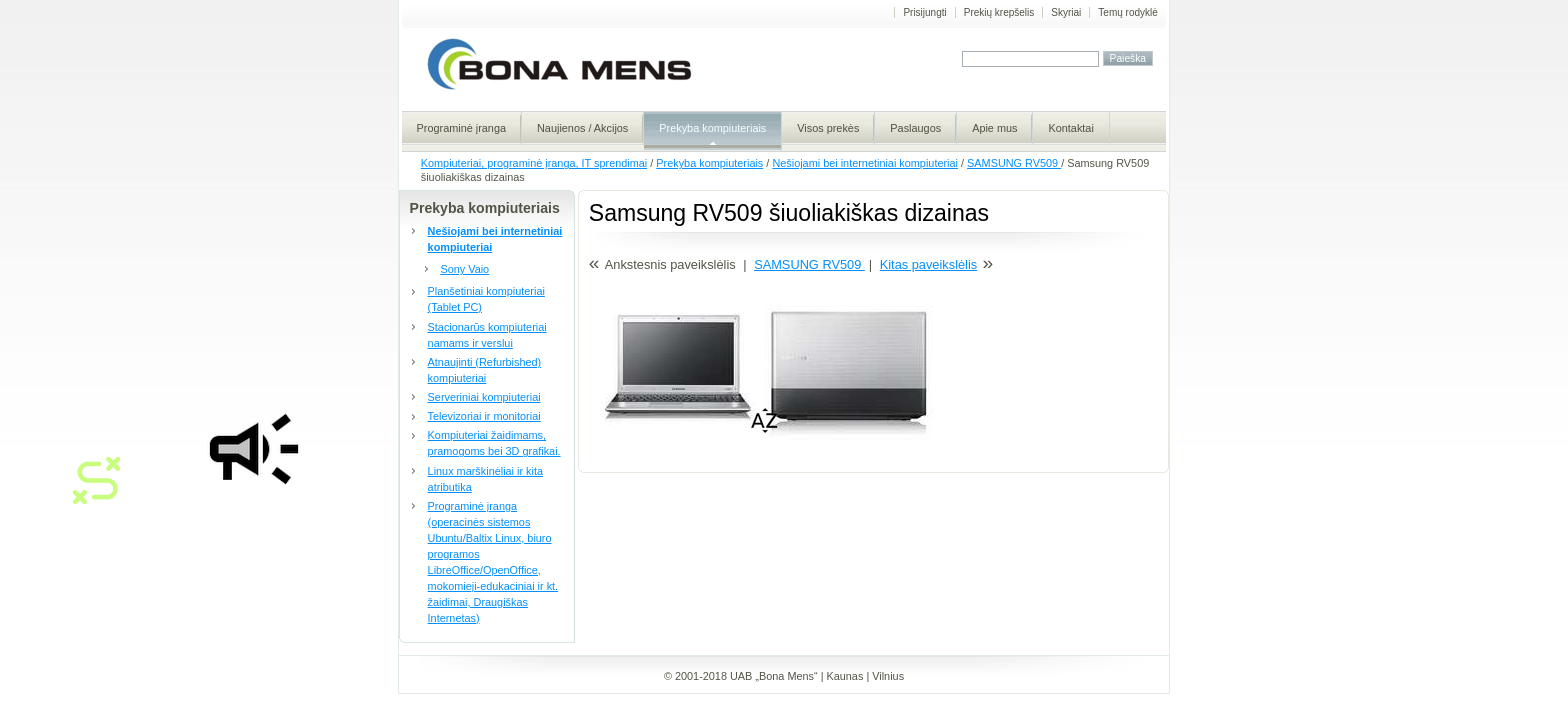 The image size is (1568, 720). What do you see at coordinates (764, 420) in the screenshot?
I see `sort items alphabetically` at bounding box center [764, 420].